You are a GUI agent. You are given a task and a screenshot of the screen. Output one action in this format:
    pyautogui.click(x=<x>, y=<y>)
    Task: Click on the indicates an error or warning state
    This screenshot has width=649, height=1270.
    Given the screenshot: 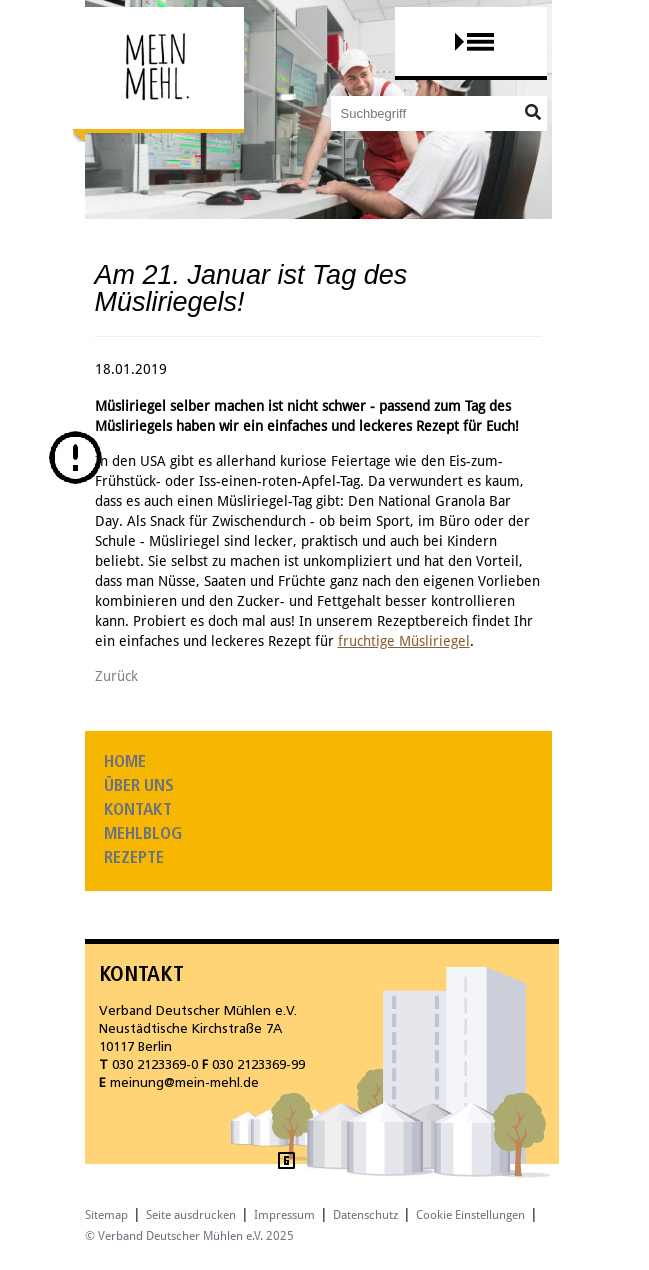 What is the action you would take?
    pyautogui.click(x=75, y=457)
    